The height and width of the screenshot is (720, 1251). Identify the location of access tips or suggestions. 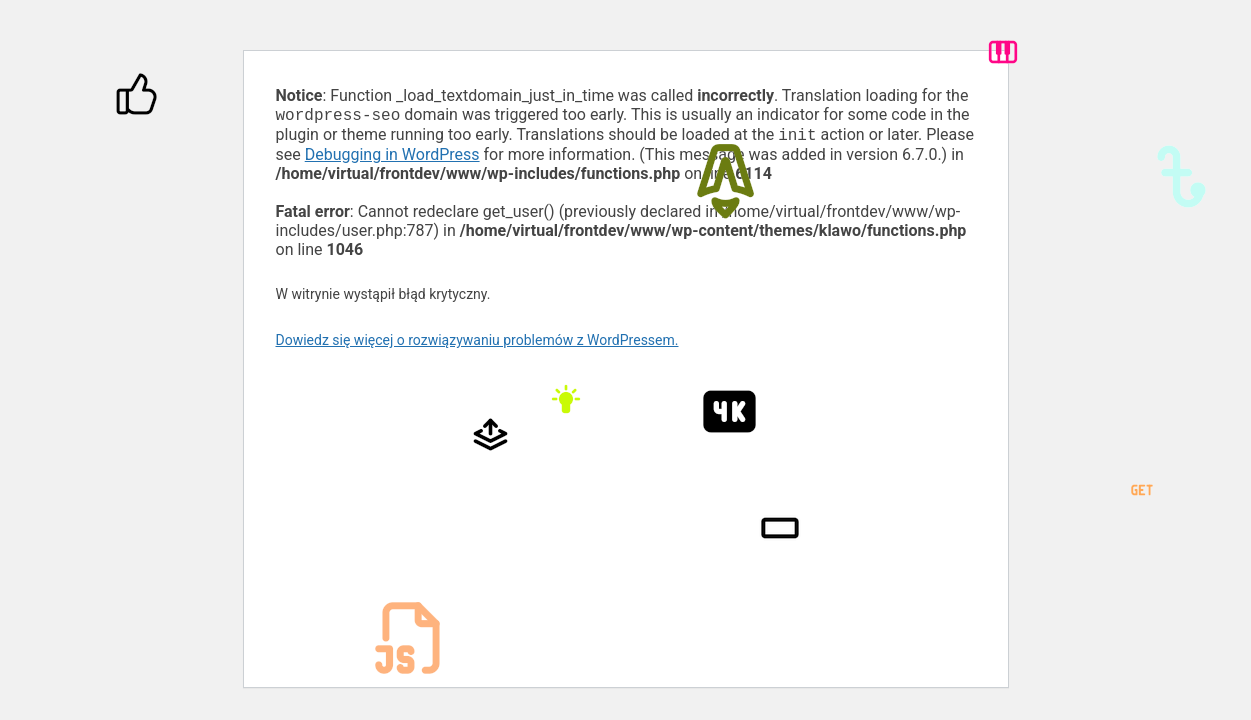
(566, 399).